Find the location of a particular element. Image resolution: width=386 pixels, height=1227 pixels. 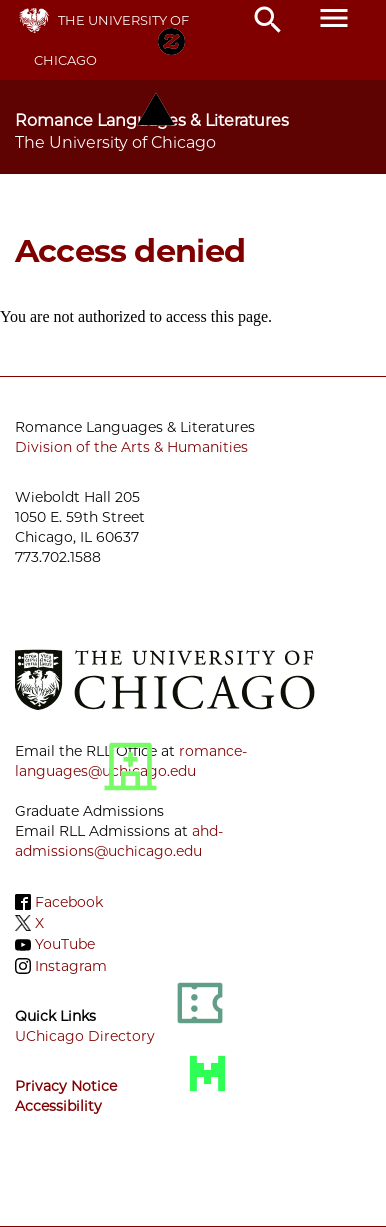

view available coupons or discounts is located at coordinates (200, 1003).